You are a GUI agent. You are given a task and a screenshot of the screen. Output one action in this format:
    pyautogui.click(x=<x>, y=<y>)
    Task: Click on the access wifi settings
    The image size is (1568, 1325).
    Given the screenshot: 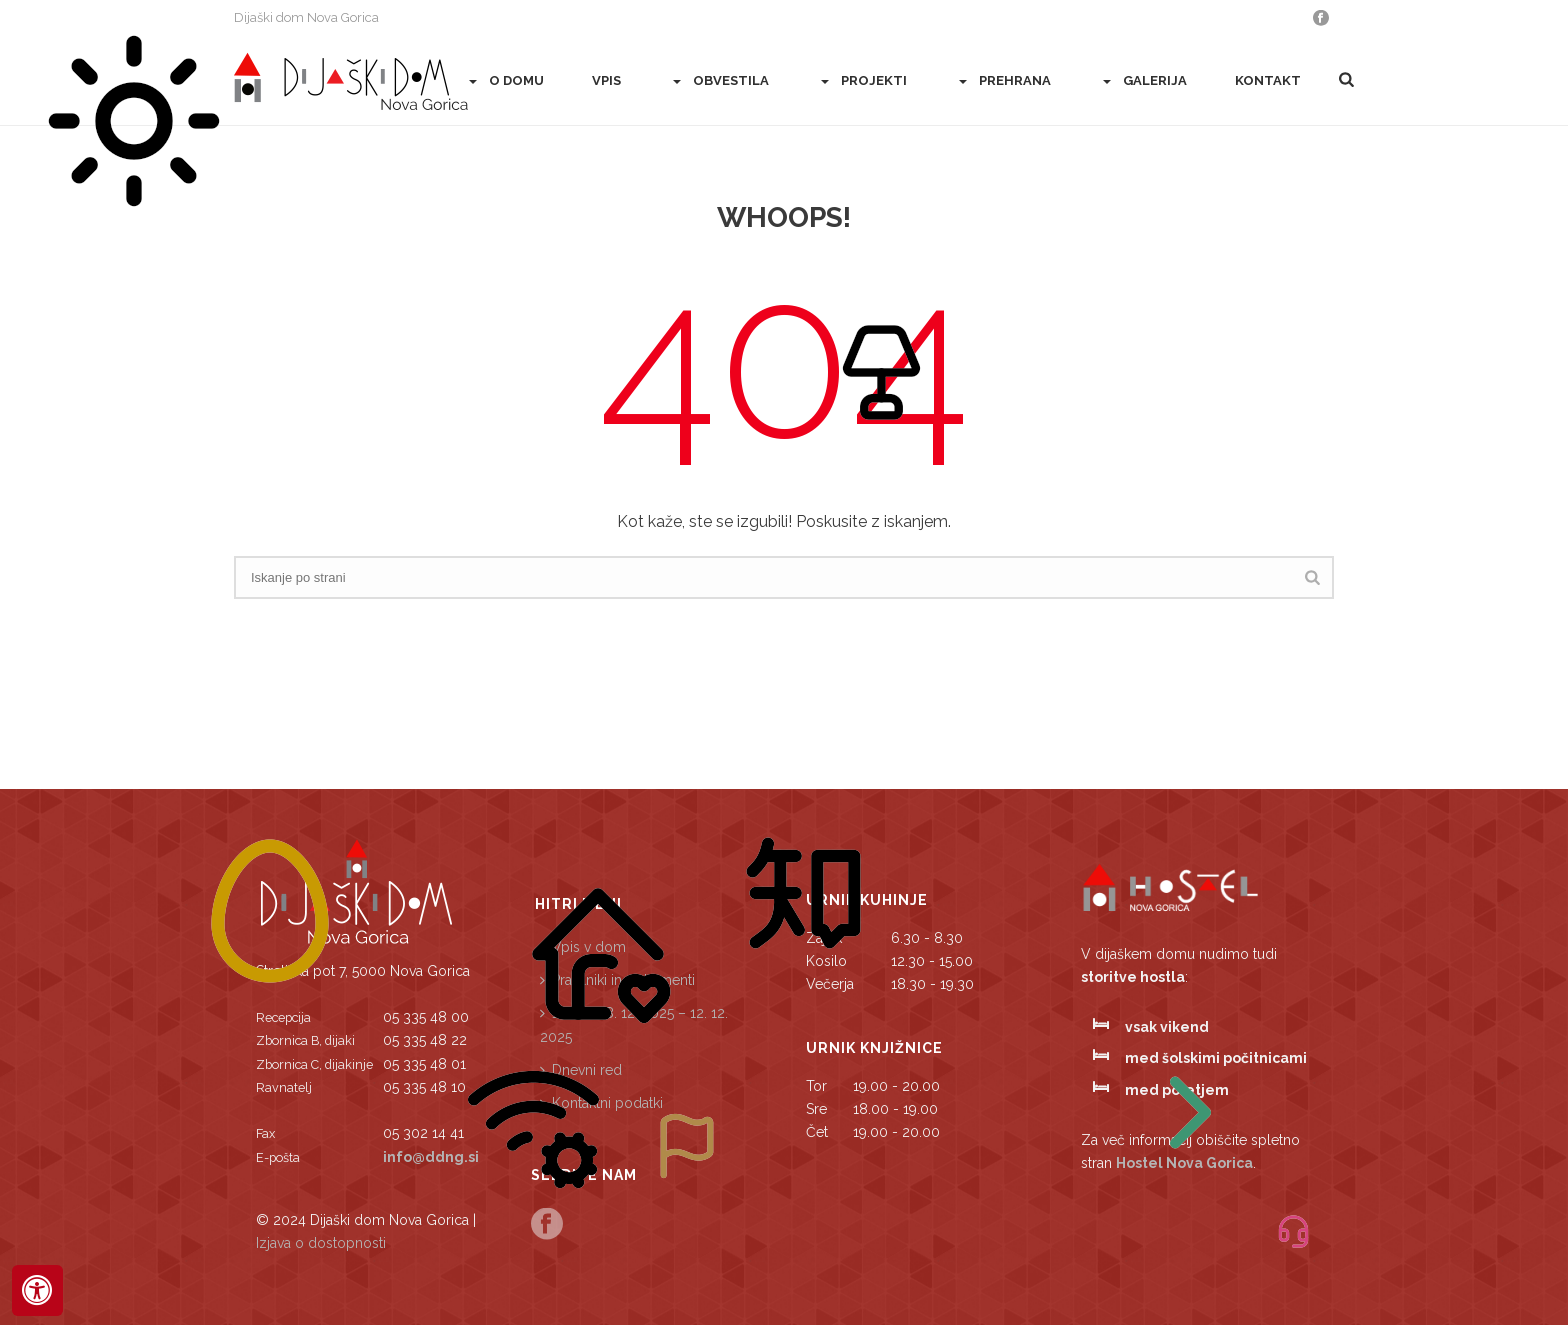 What is the action you would take?
    pyautogui.click(x=533, y=1124)
    